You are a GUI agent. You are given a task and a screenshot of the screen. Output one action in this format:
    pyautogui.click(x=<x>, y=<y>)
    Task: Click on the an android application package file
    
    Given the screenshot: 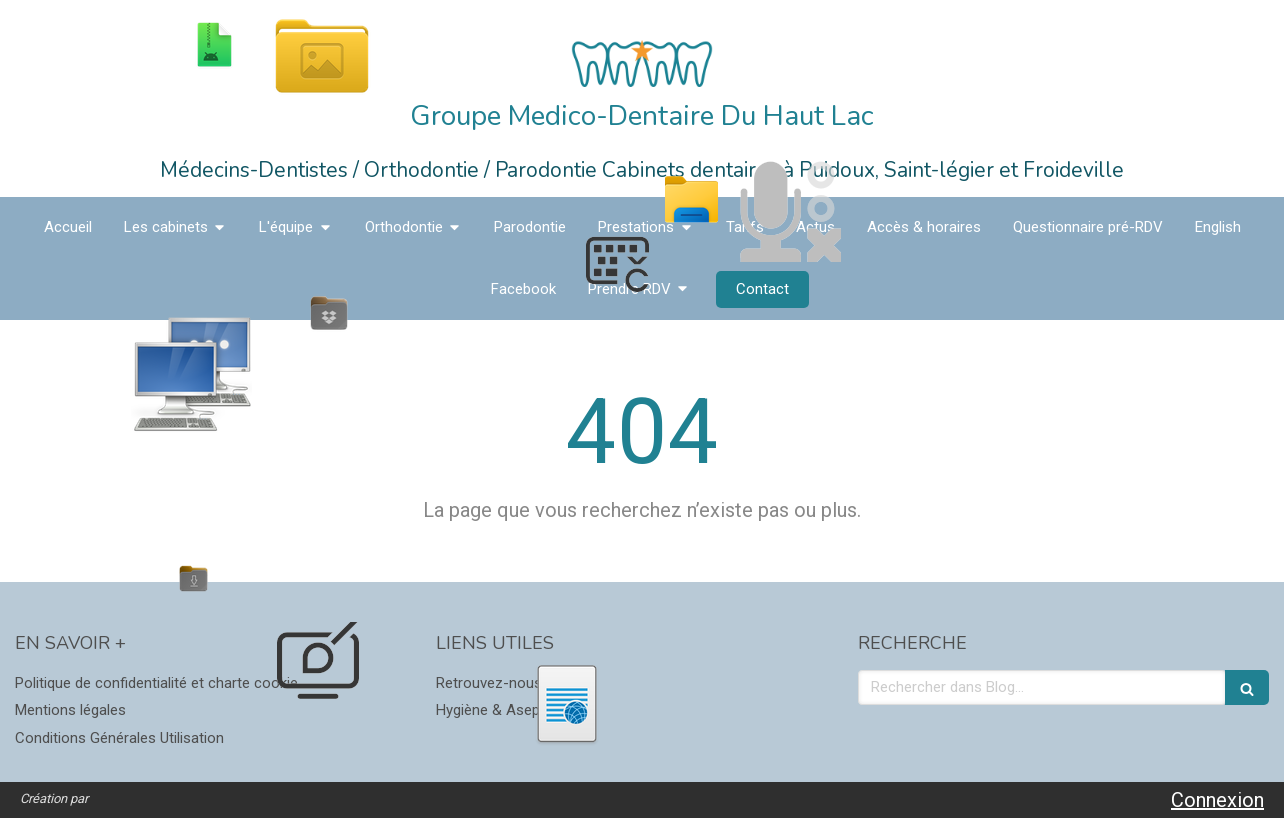 What is the action you would take?
    pyautogui.click(x=214, y=45)
    